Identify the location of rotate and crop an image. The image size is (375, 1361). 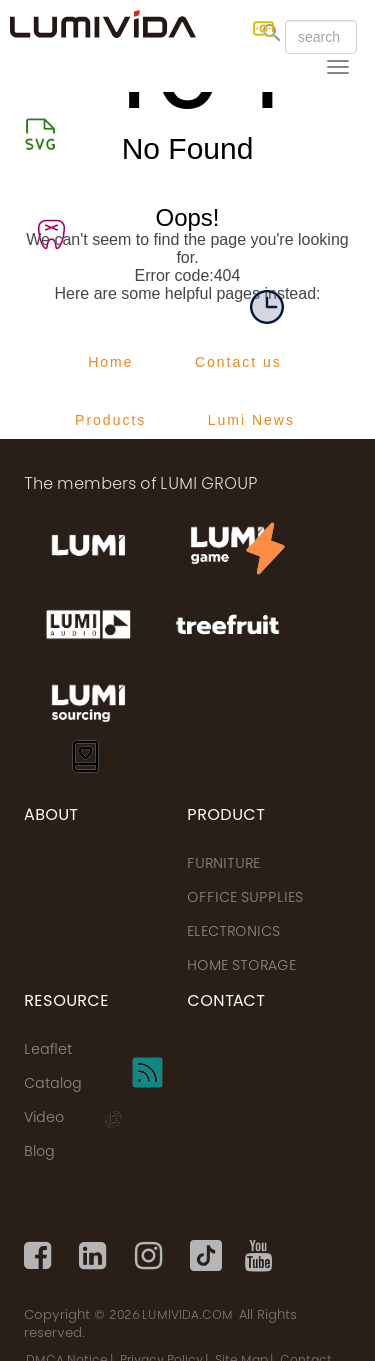
(113, 1119).